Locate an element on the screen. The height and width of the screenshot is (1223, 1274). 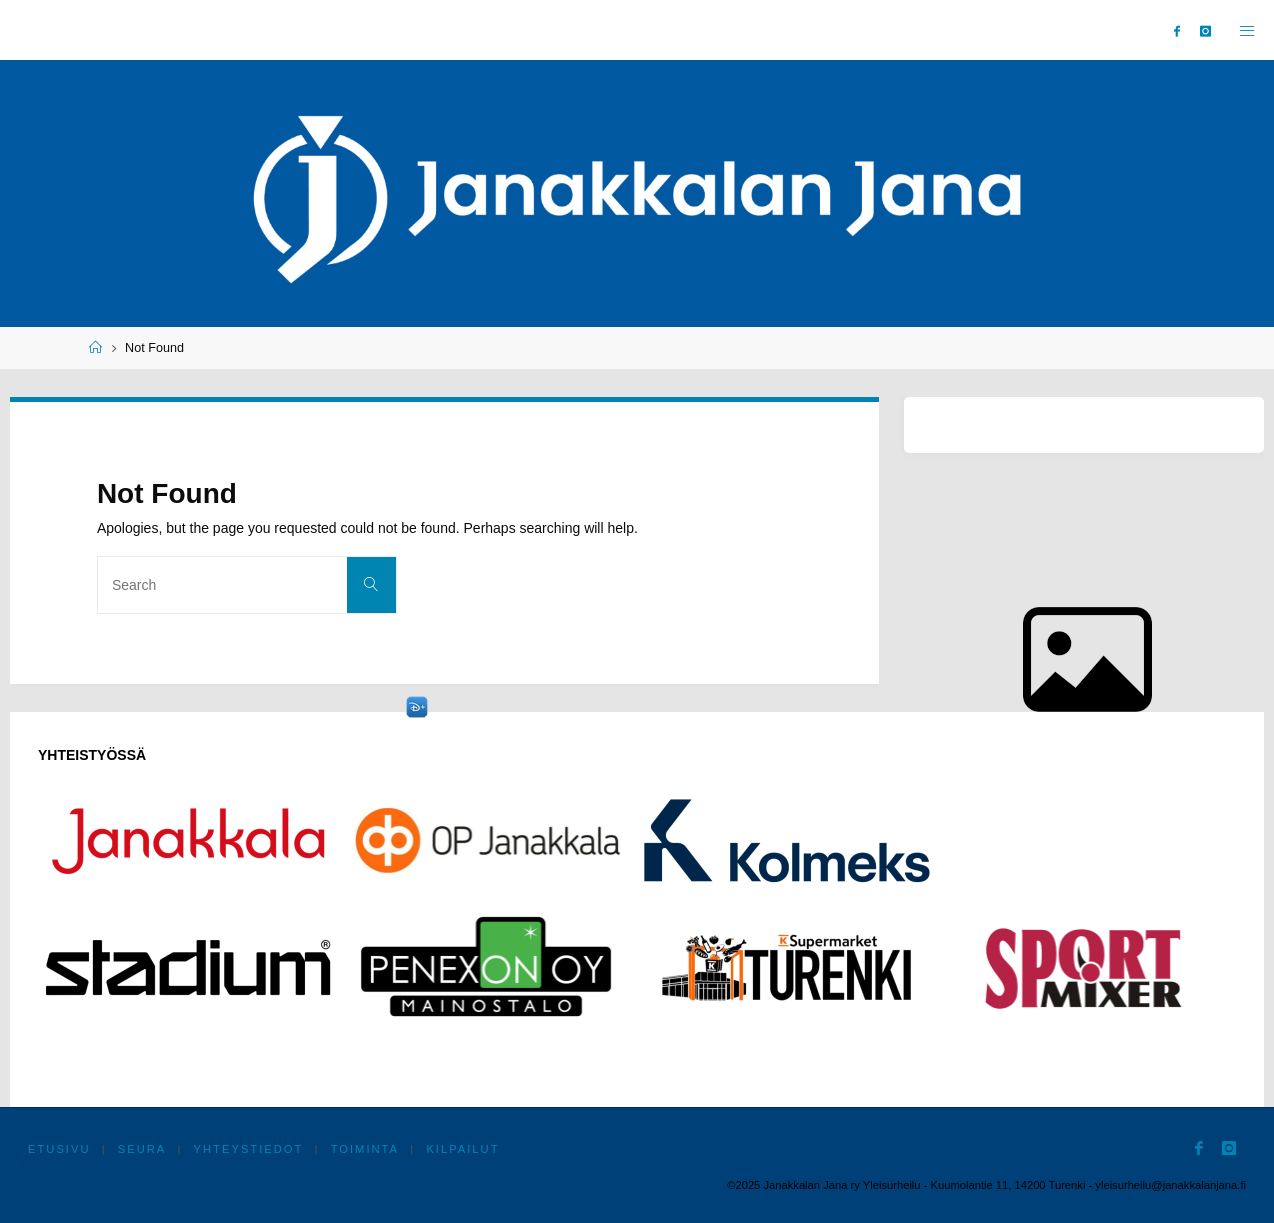
preview image or photo settings is located at coordinates (1087, 663).